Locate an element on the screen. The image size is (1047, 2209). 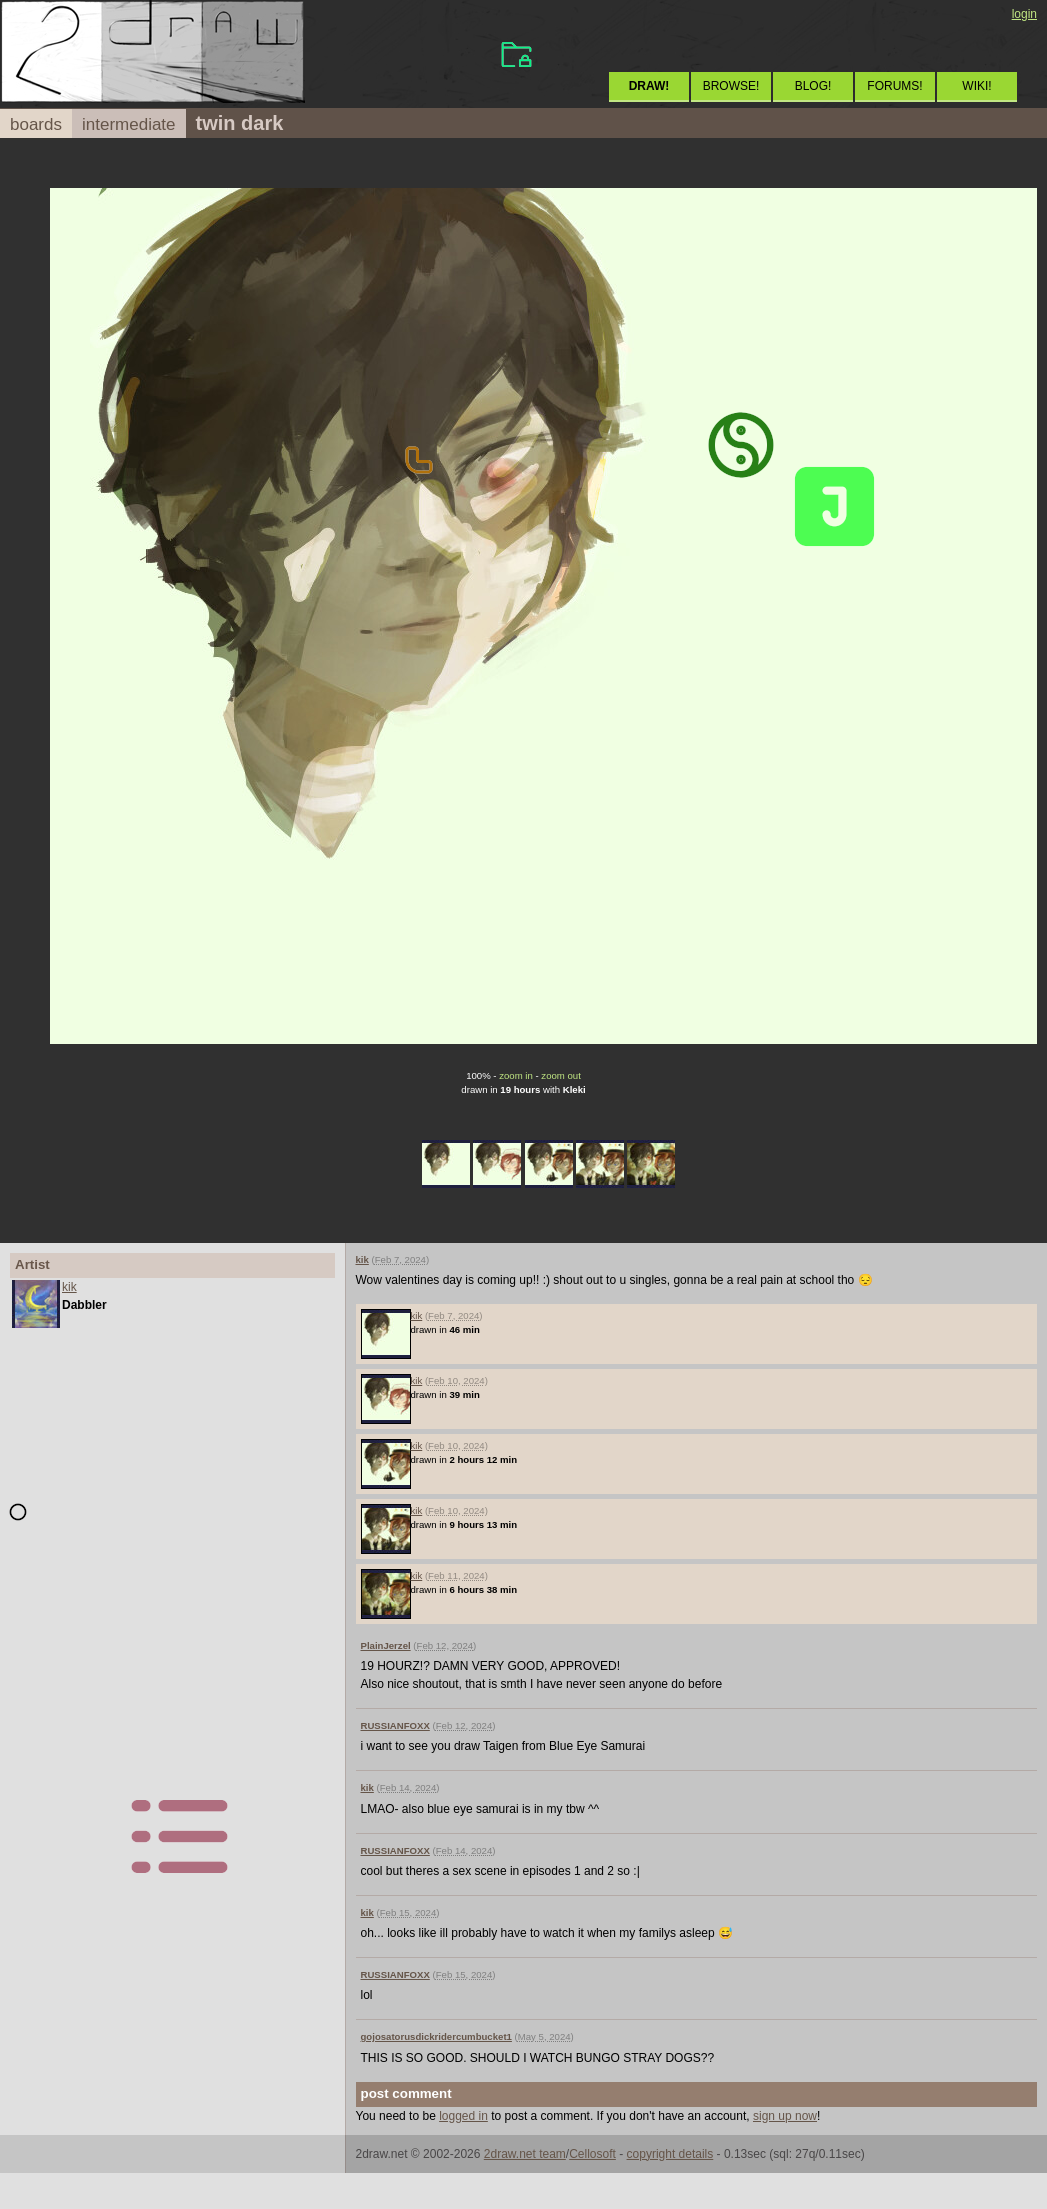
join or merge elements with rounded corners is located at coordinates (419, 460).